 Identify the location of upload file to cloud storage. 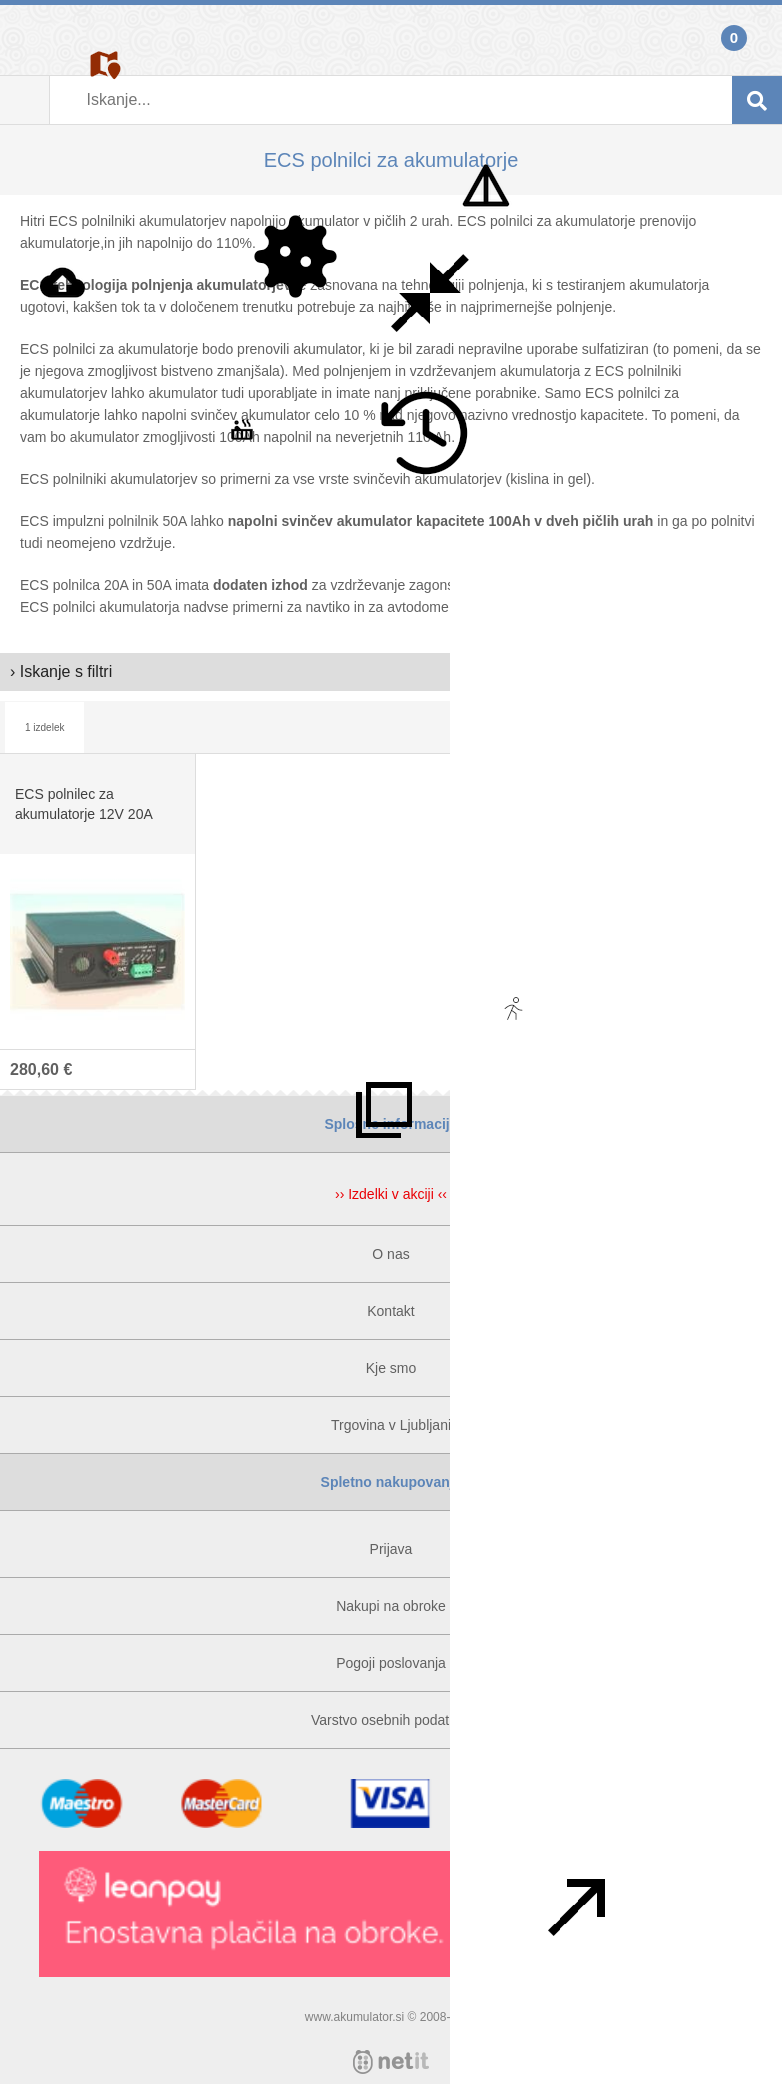
(62, 282).